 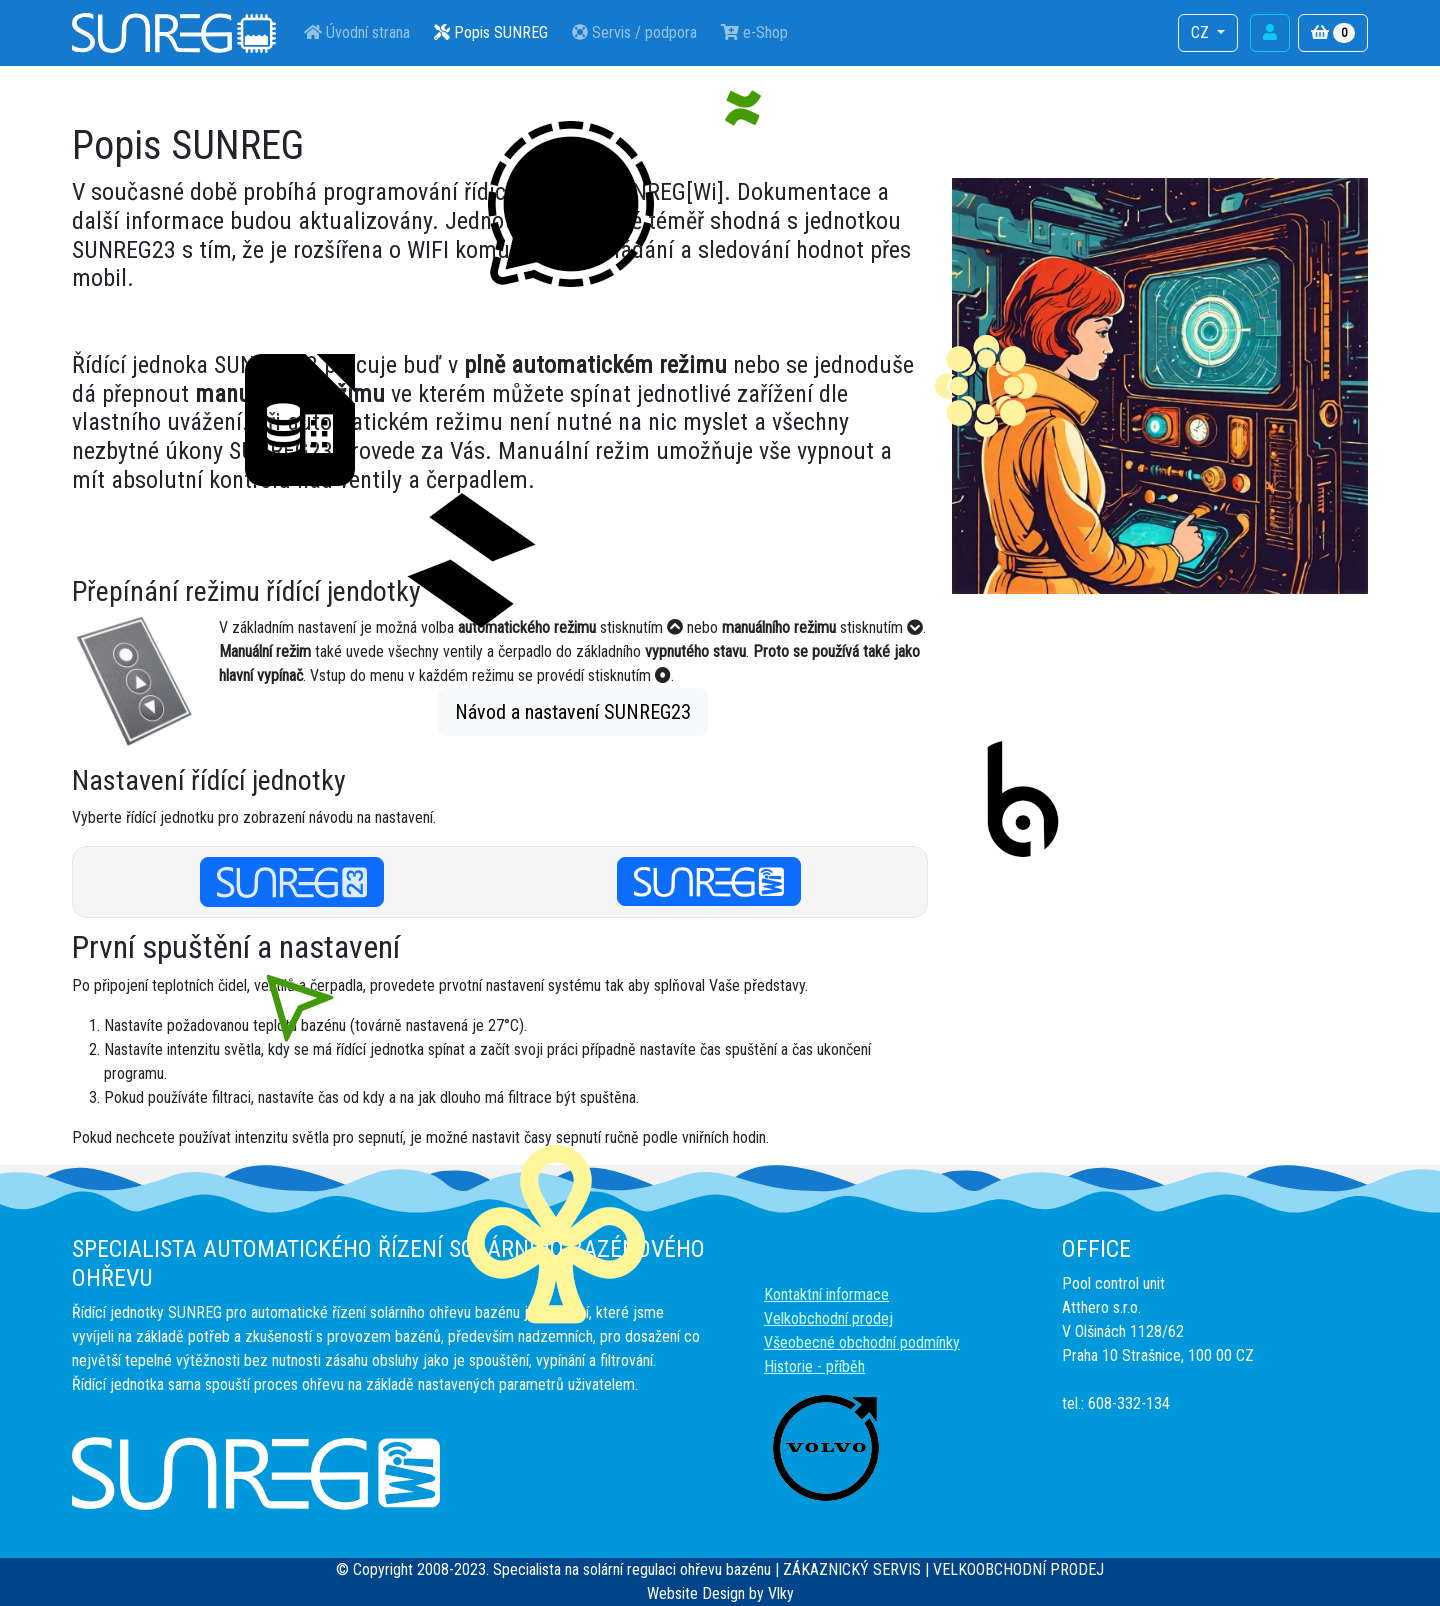 What do you see at coordinates (743, 108) in the screenshot?
I see `open Confluence workspace` at bounding box center [743, 108].